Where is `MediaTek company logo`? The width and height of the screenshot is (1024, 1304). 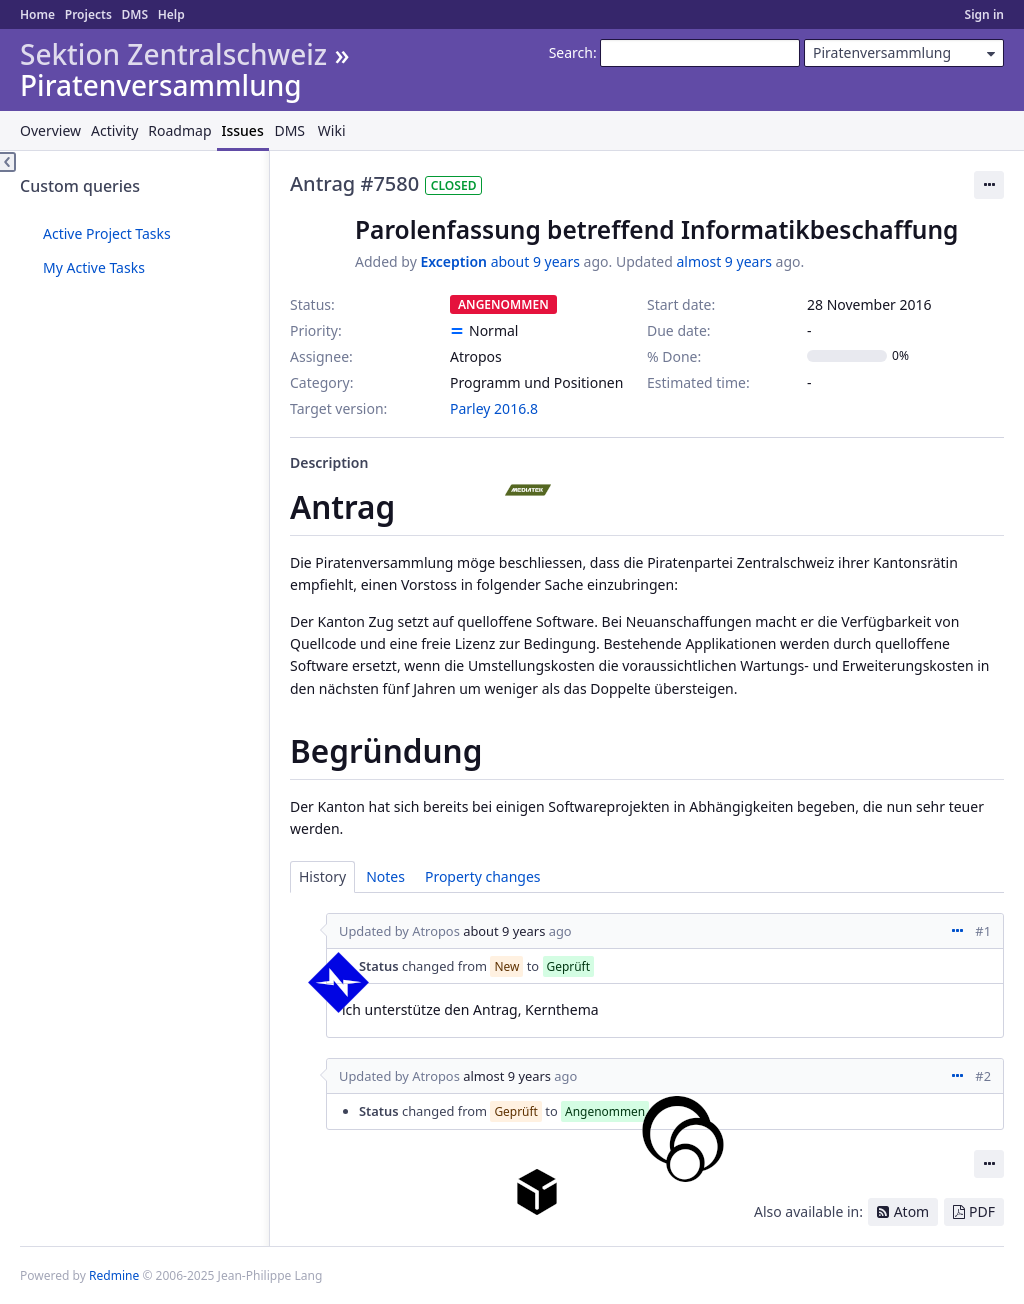 MediaTek company logo is located at coordinates (528, 490).